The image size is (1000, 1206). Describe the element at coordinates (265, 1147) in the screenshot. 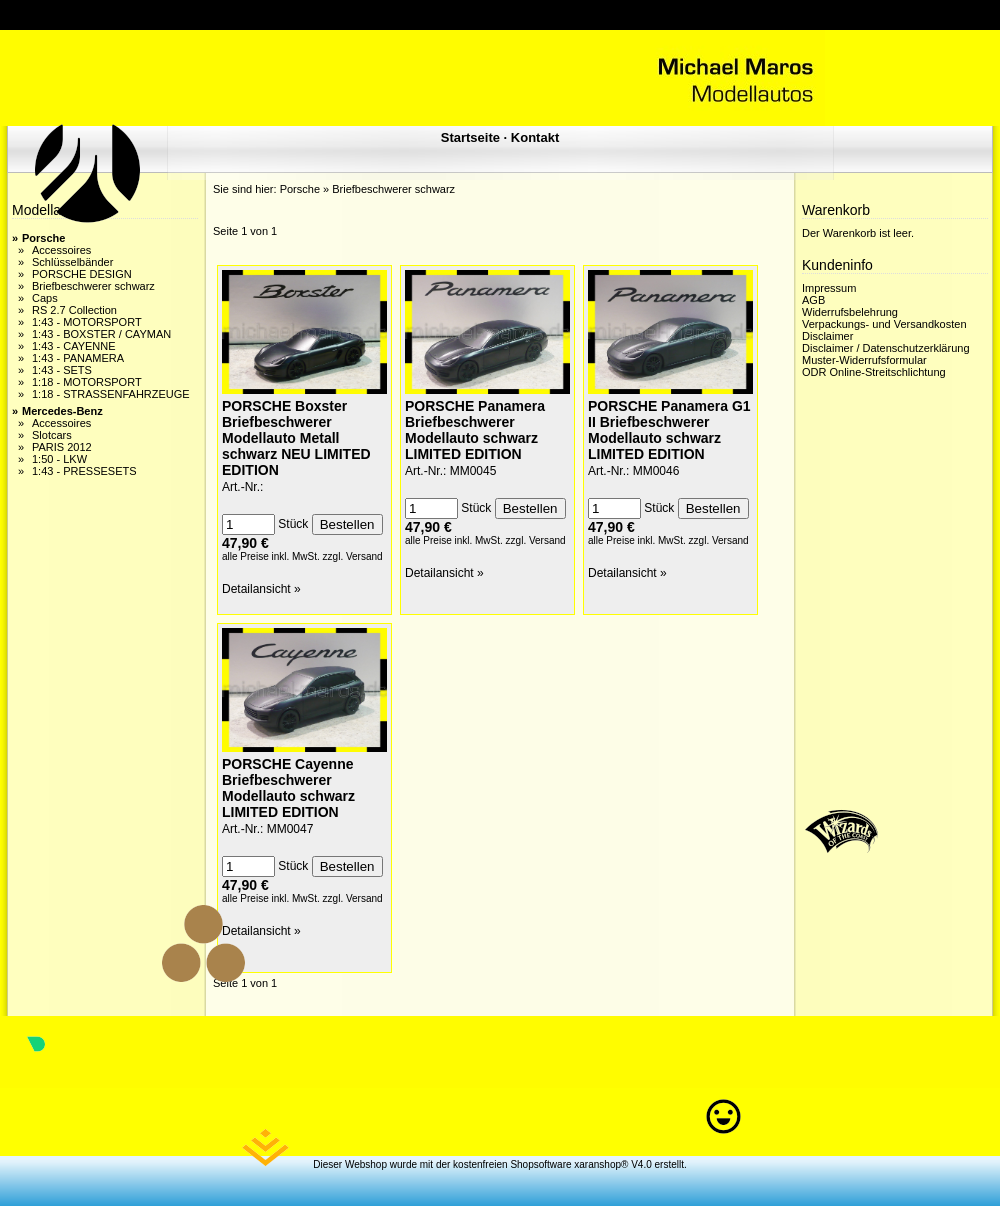

I see `open the Juejin app` at that location.